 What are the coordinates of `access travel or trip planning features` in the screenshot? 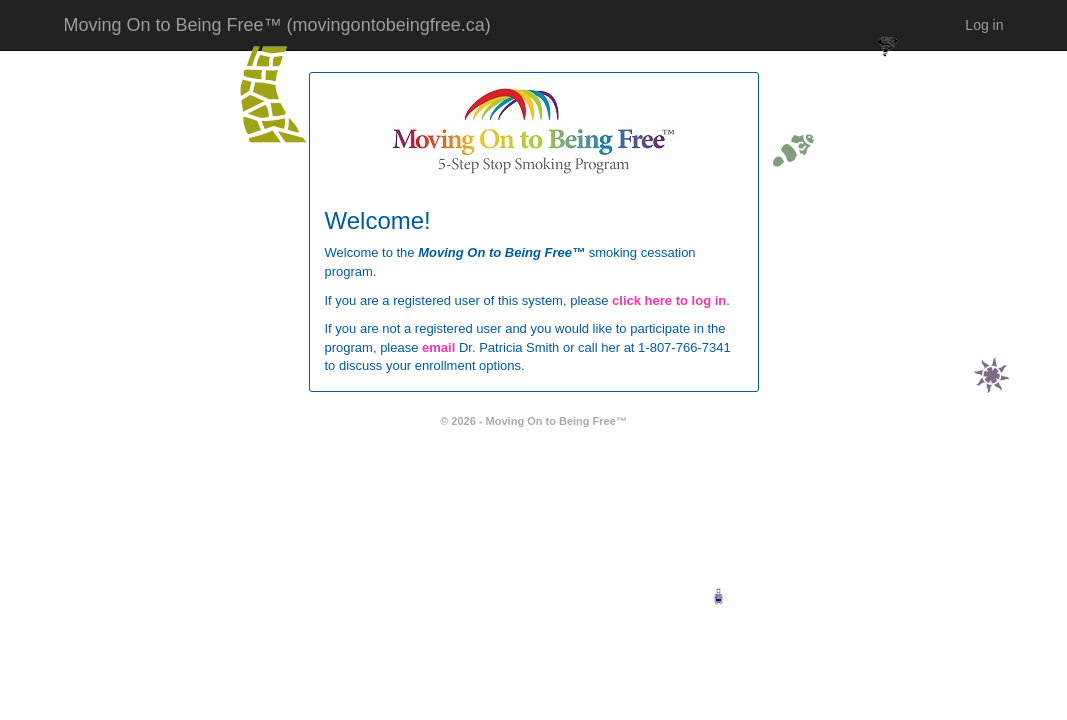 It's located at (718, 596).